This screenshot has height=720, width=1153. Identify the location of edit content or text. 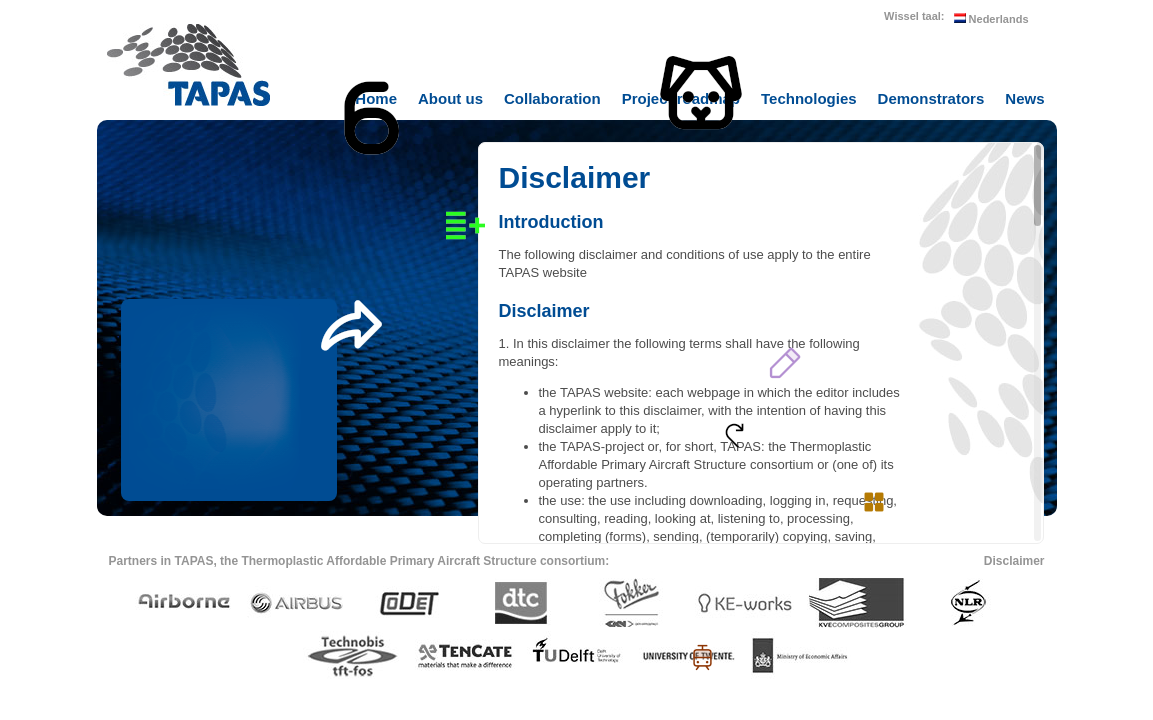
(784, 363).